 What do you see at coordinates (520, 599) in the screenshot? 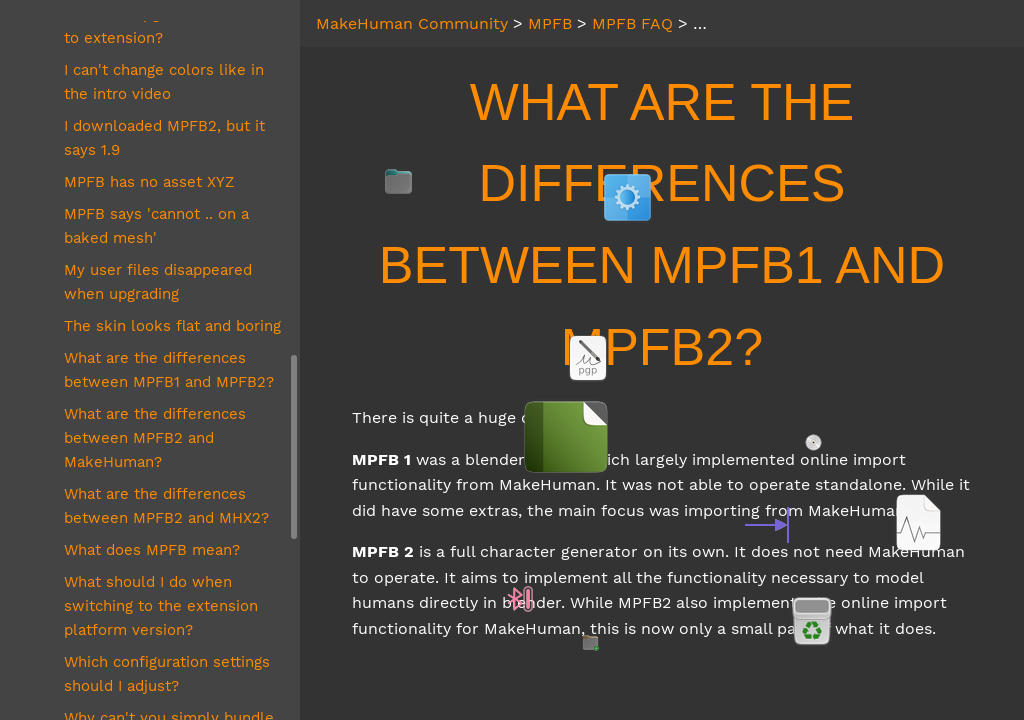
I see `view bluetooth device battery status` at bounding box center [520, 599].